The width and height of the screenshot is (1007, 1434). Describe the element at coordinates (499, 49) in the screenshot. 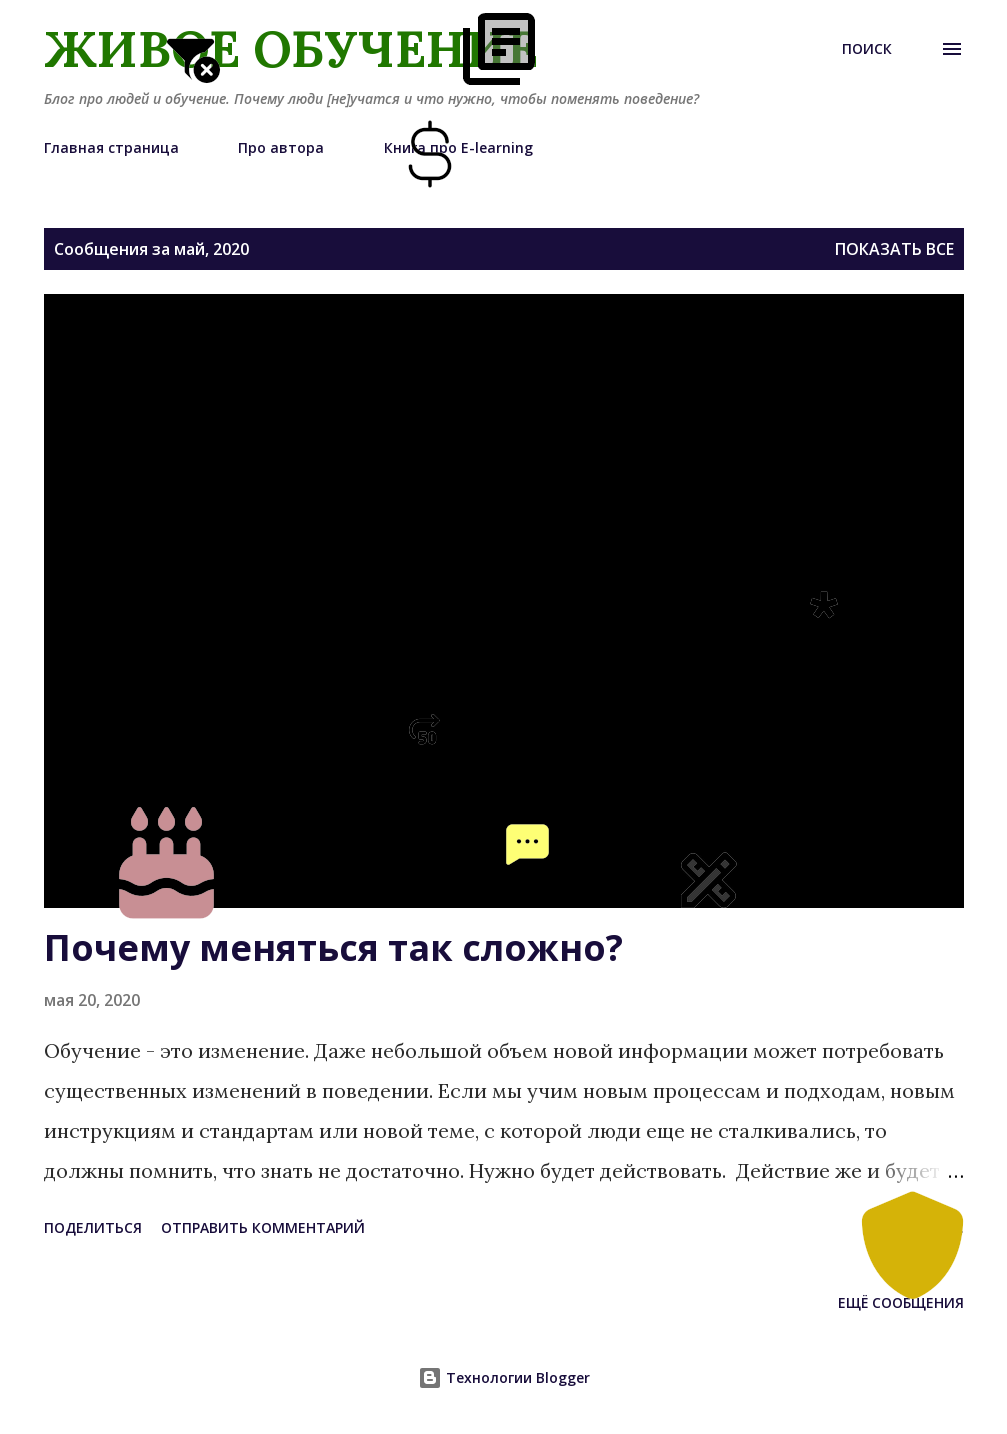

I see `access your library or reading list` at that location.